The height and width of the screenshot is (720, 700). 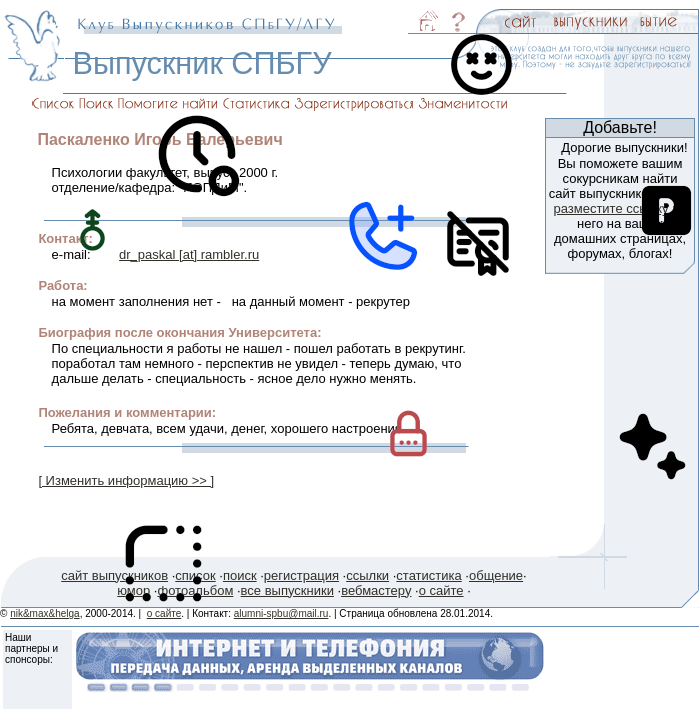 I want to click on parking location or availability, so click(x=666, y=210).